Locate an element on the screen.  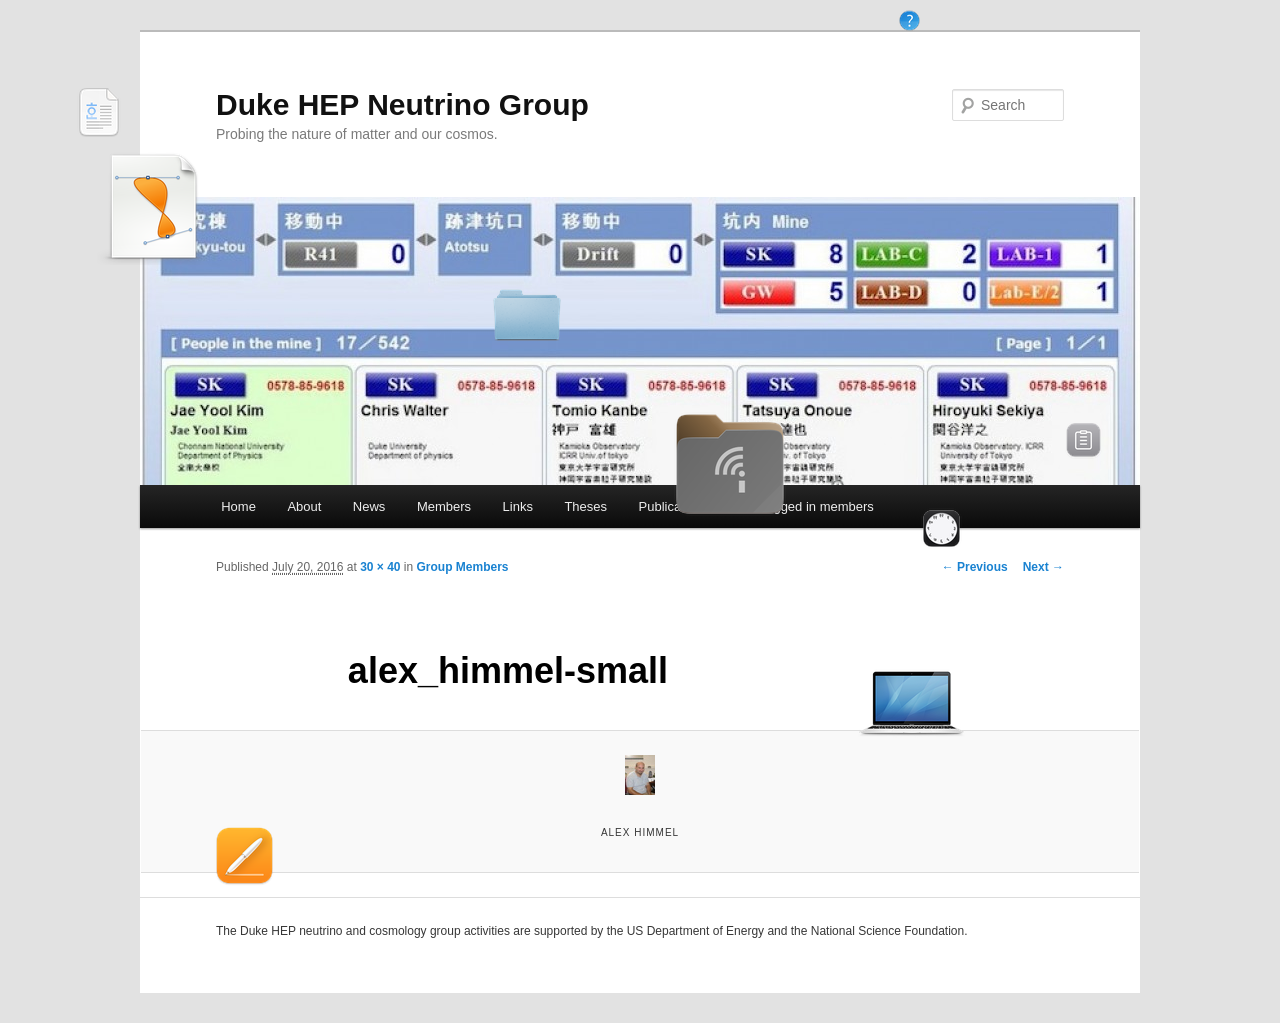
open insync cloud sync folder is located at coordinates (730, 464).